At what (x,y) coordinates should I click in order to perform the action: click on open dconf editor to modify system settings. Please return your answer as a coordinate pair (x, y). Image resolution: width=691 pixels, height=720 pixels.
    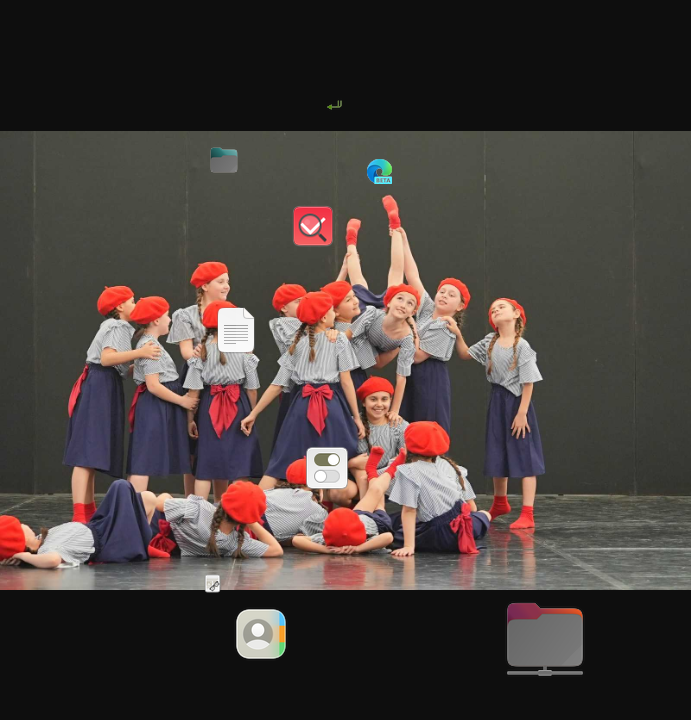
    Looking at the image, I should click on (313, 226).